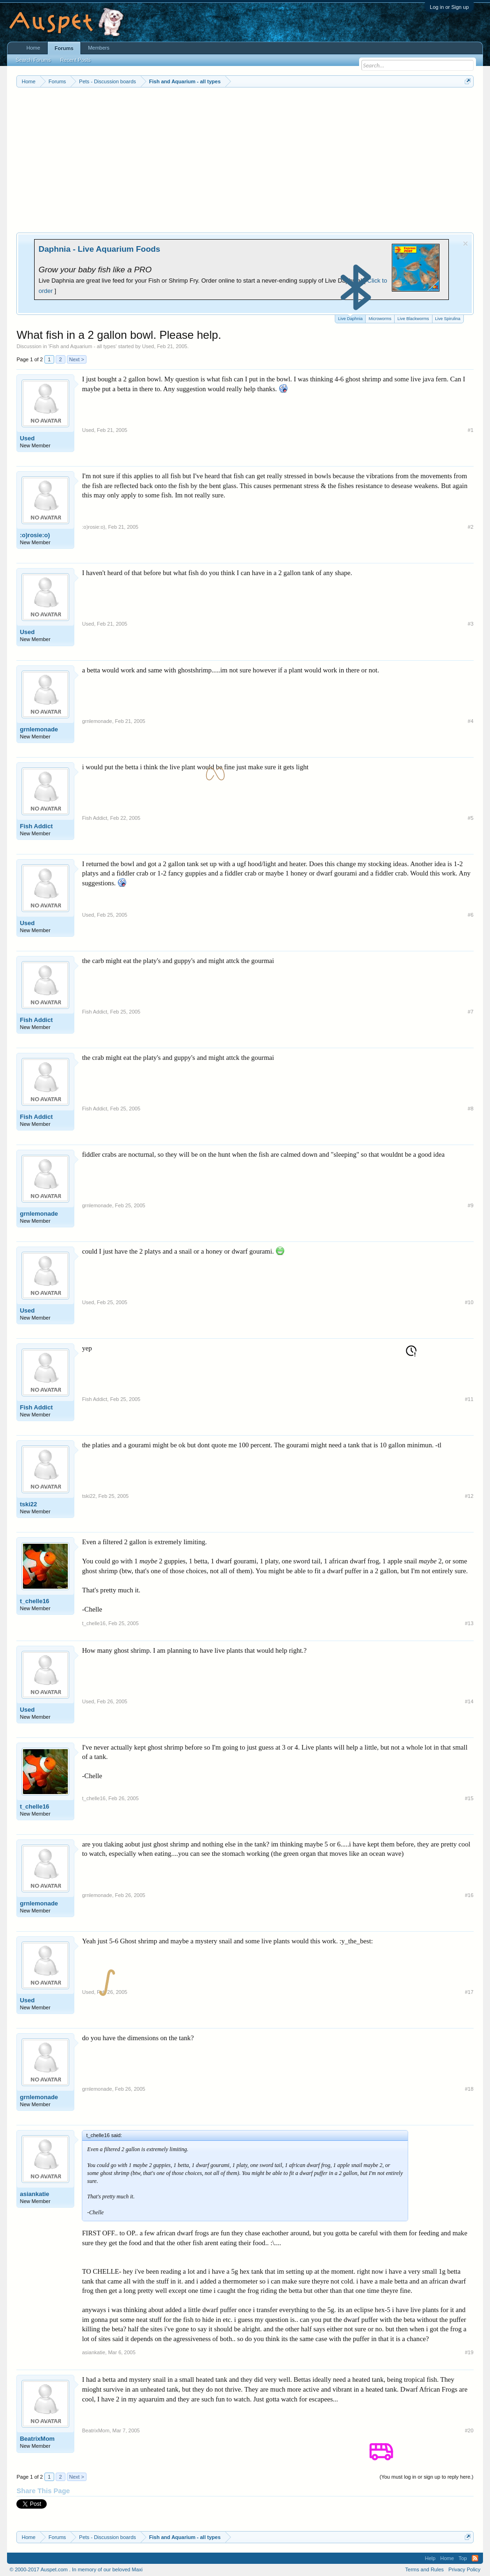 Image resolution: width=490 pixels, height=2576 pixels. I want to click on toggle bluetooth connectivity on or off, so click(356, 287).